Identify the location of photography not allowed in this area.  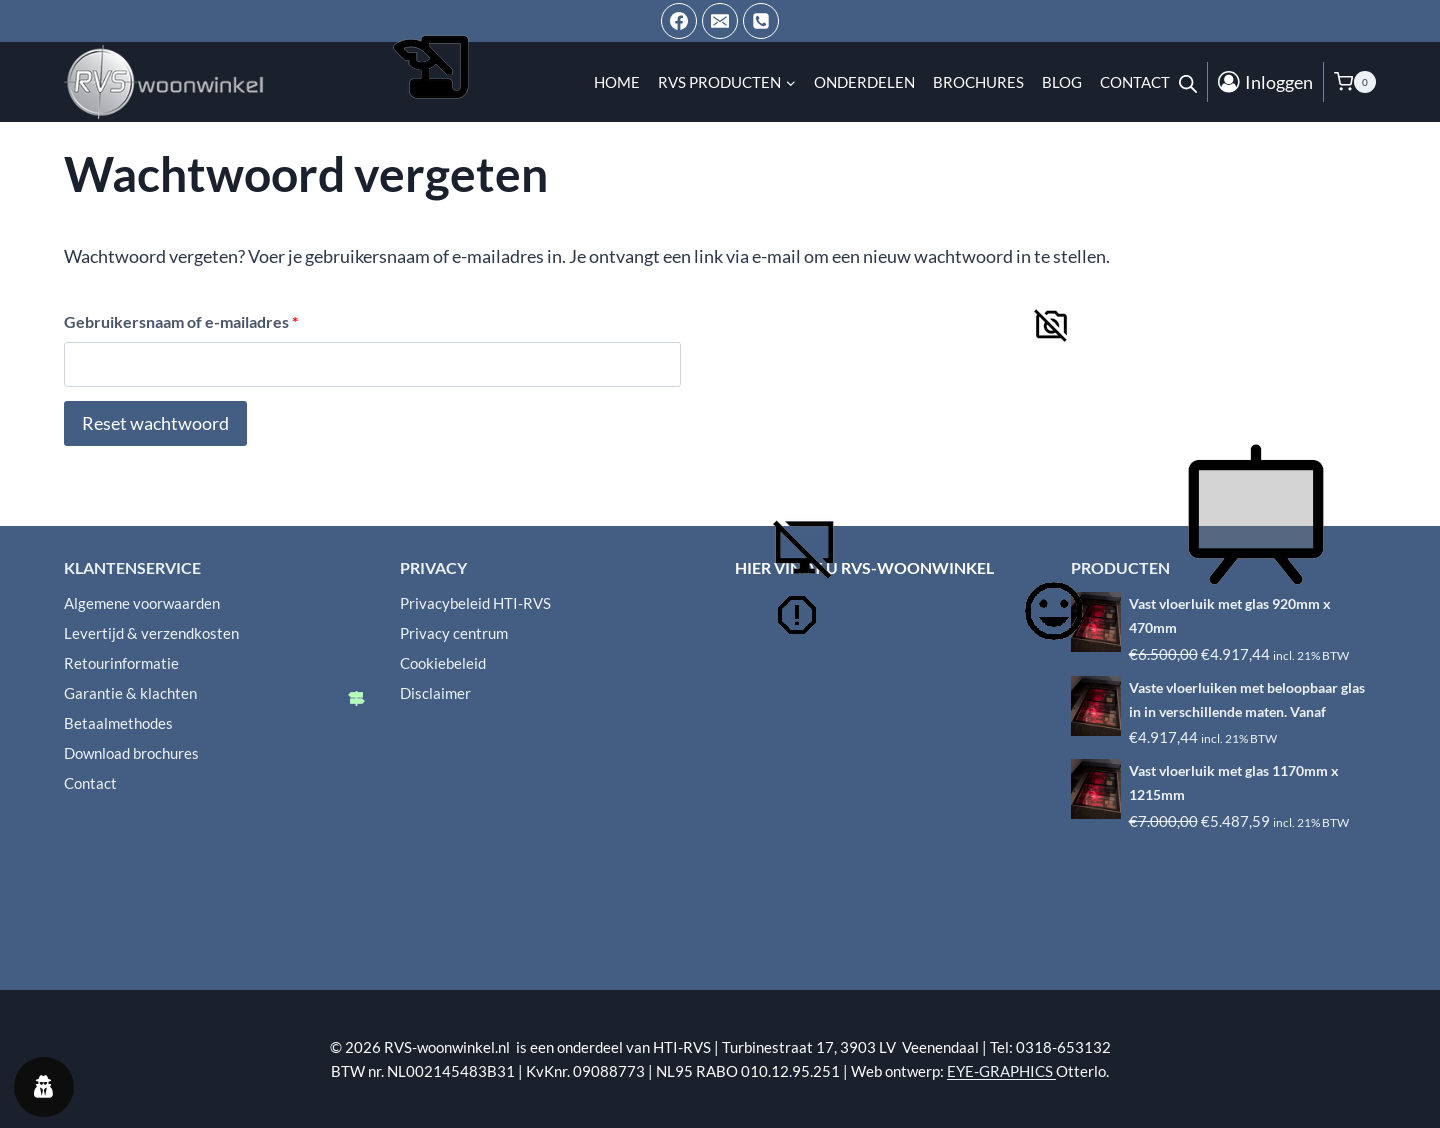
(1051, 324).